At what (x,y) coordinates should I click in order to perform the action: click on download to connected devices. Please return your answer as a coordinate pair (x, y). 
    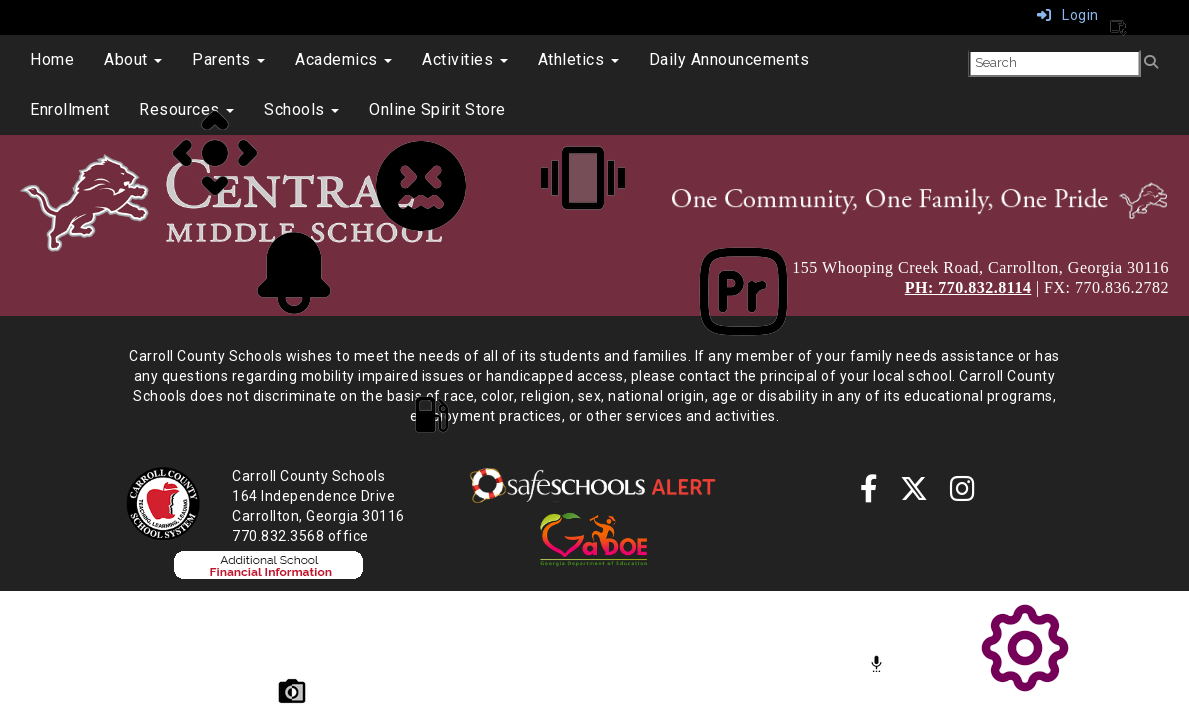
    Looking at the image, I should click on (1118, 27).